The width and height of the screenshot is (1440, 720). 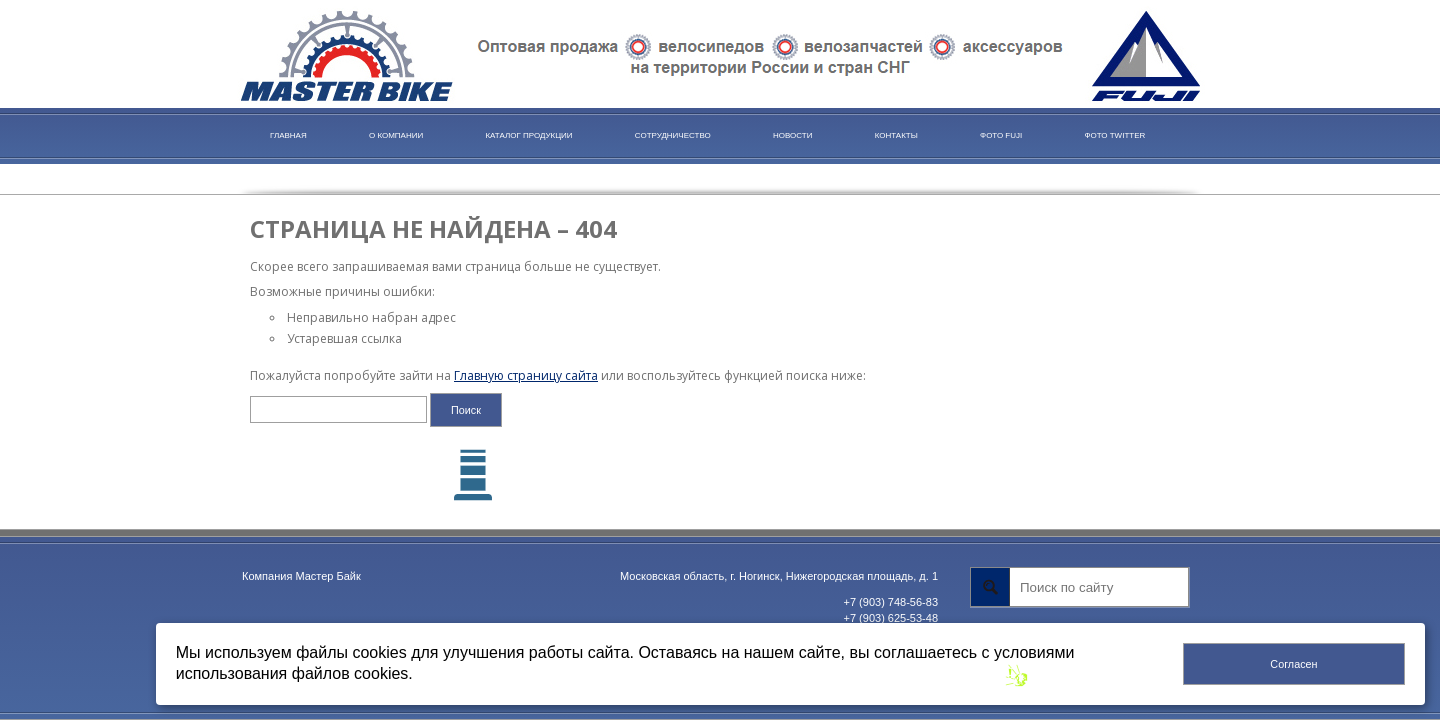 What do you see at coordinates (473, 475) in the screenshot?
I see `set player spawn point` at bounding box center [473, 475].